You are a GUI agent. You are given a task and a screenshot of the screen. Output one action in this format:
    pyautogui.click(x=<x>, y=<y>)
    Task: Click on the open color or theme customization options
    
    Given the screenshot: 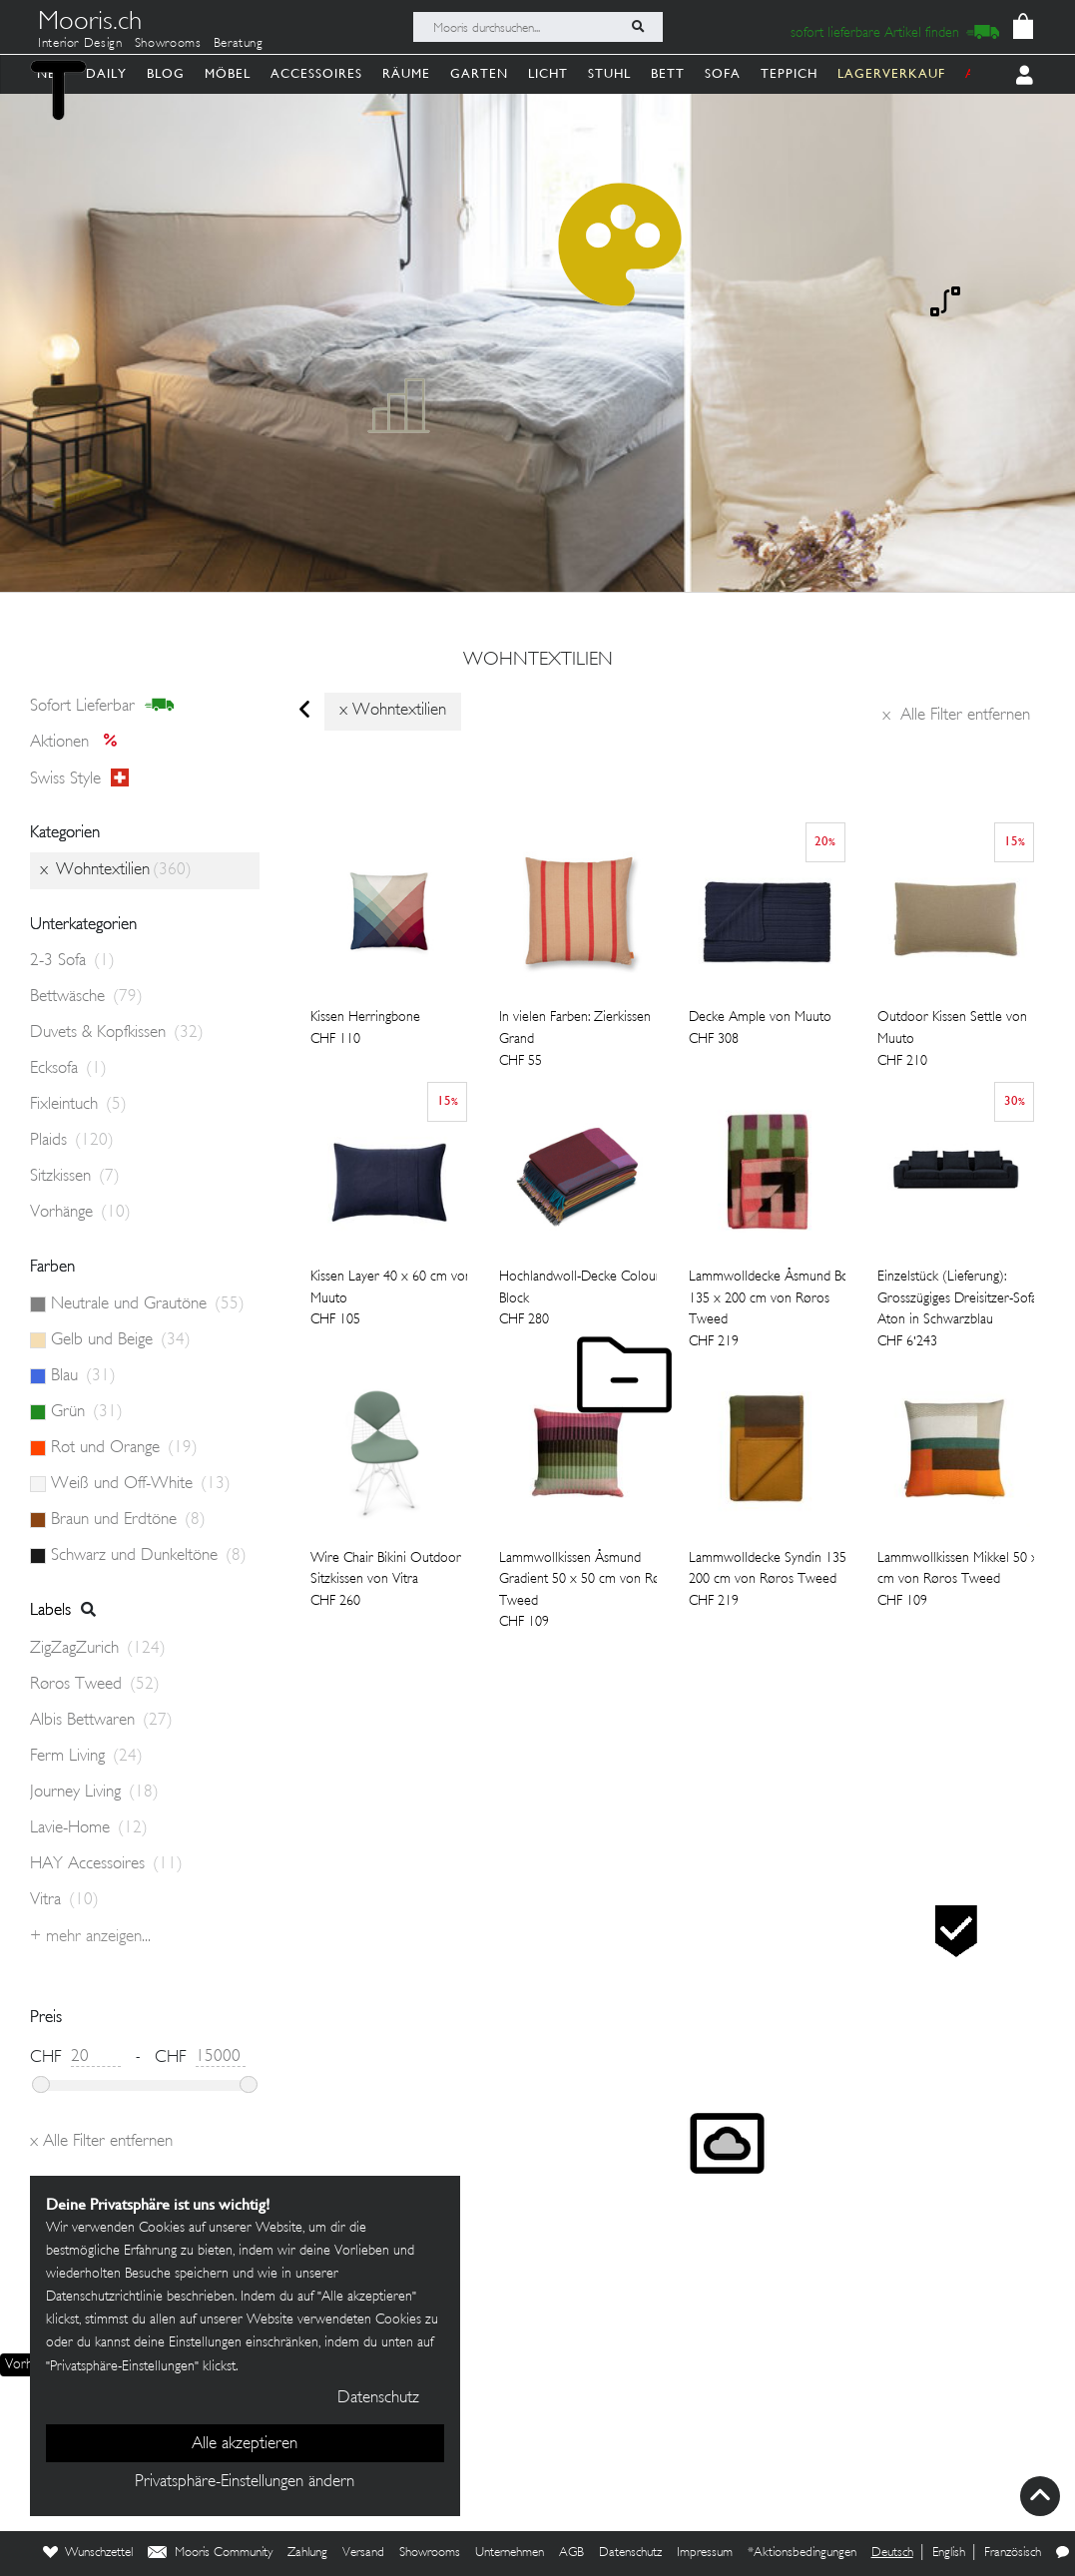 What is the action you would take?
    pyautogui.click(x=620, y=245)
    